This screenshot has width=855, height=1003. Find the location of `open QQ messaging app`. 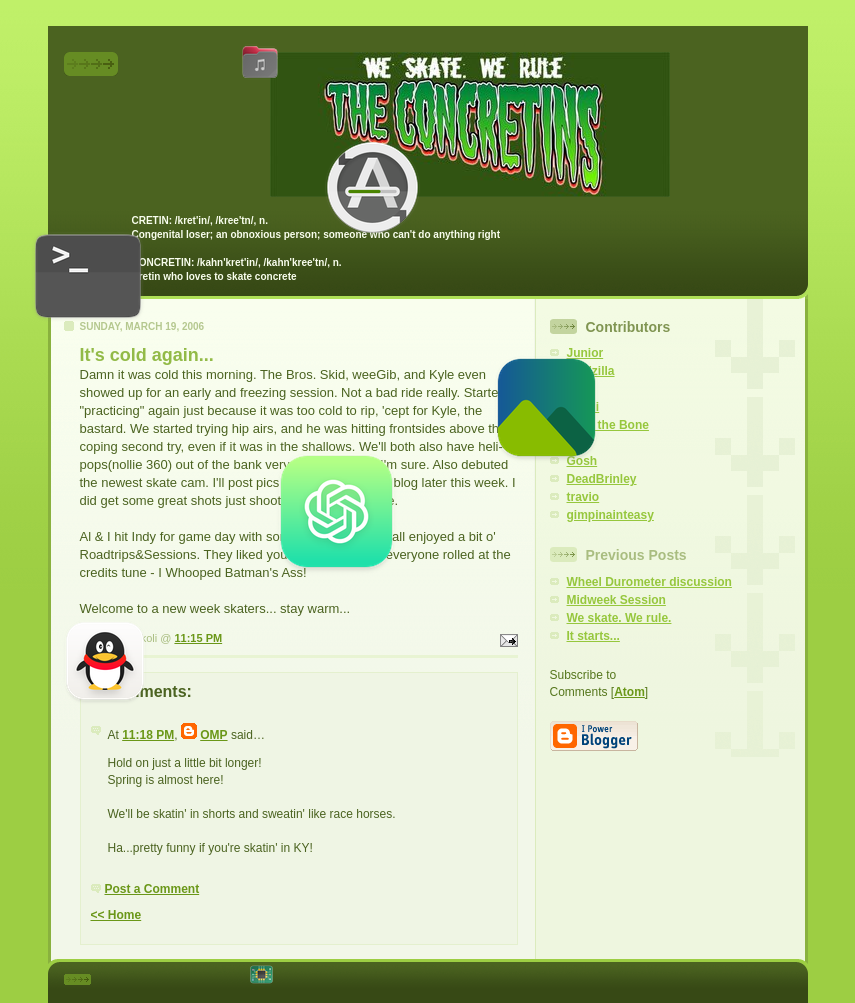

open QQ messaging app is located at coordinates (105, 661).